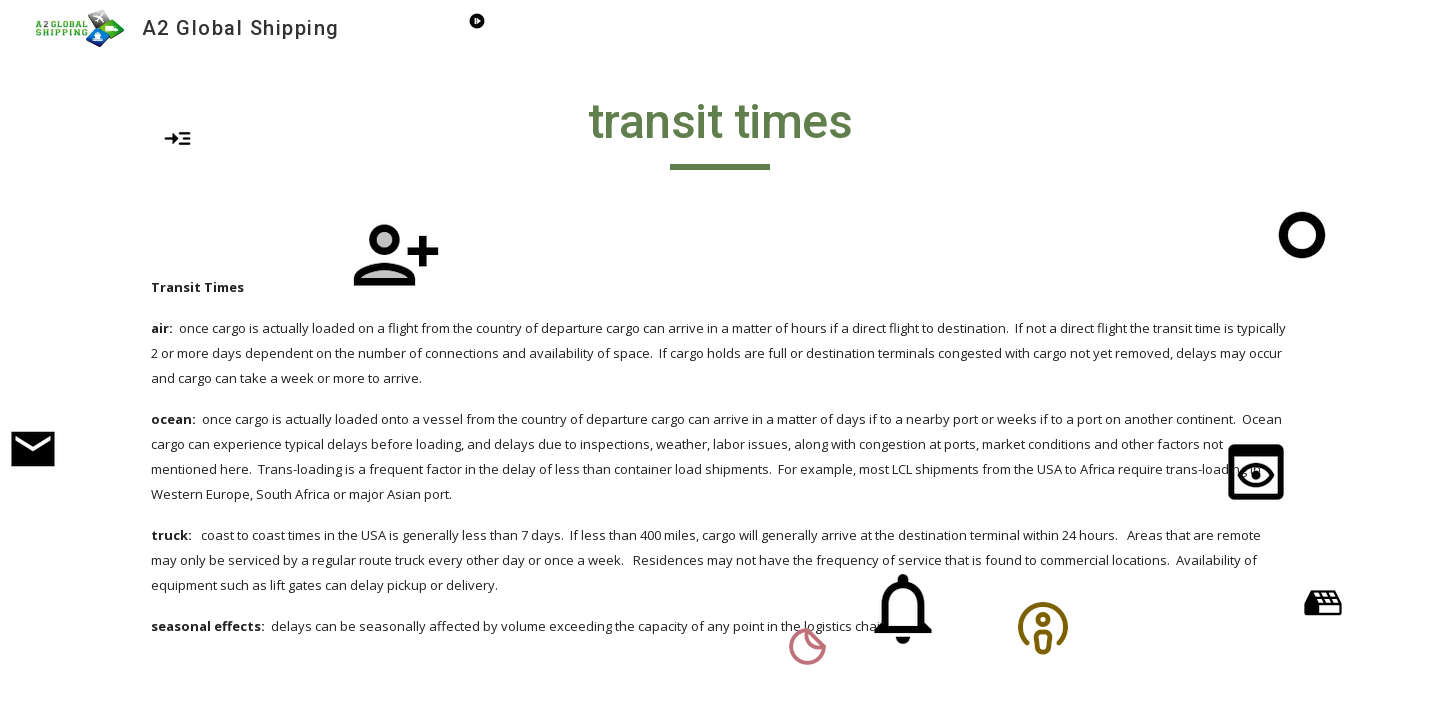 The width and height of the screenshot is (1440, 720). What do you see at coordinates (1256, 472) in the screenshot?
I see `preview file or document before opening` at bounding box center [1256, 472].